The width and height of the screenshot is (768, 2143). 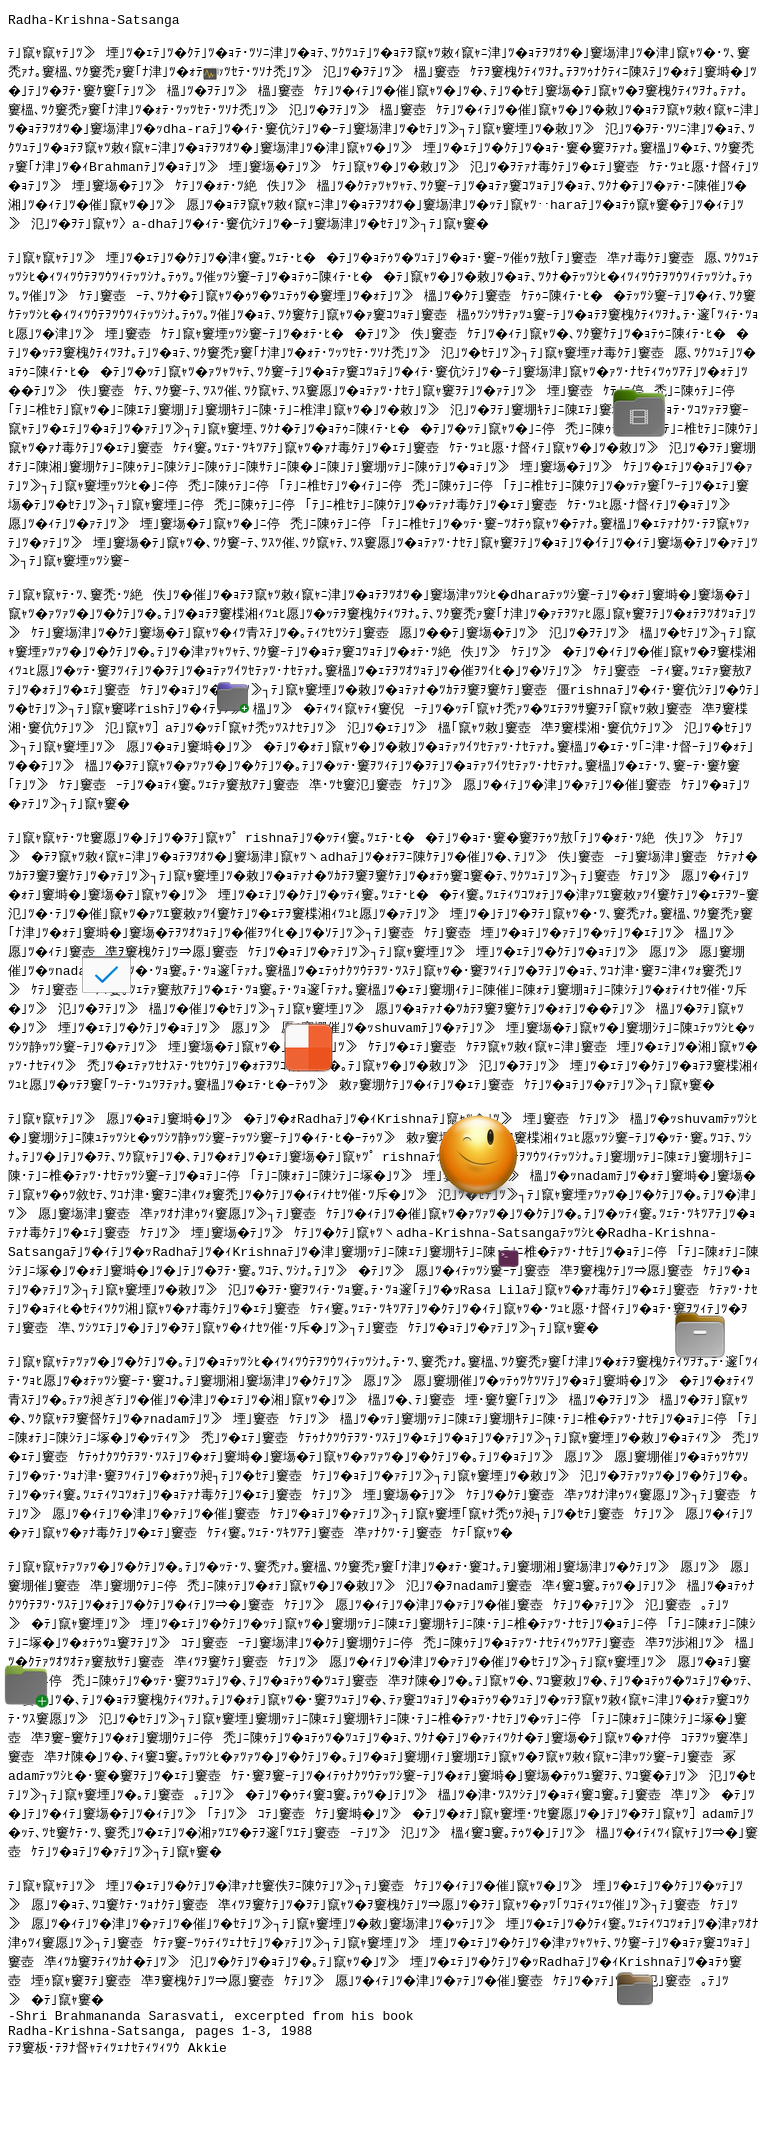 I want to click on file or document successfully verified, so click(x=106, y=974).